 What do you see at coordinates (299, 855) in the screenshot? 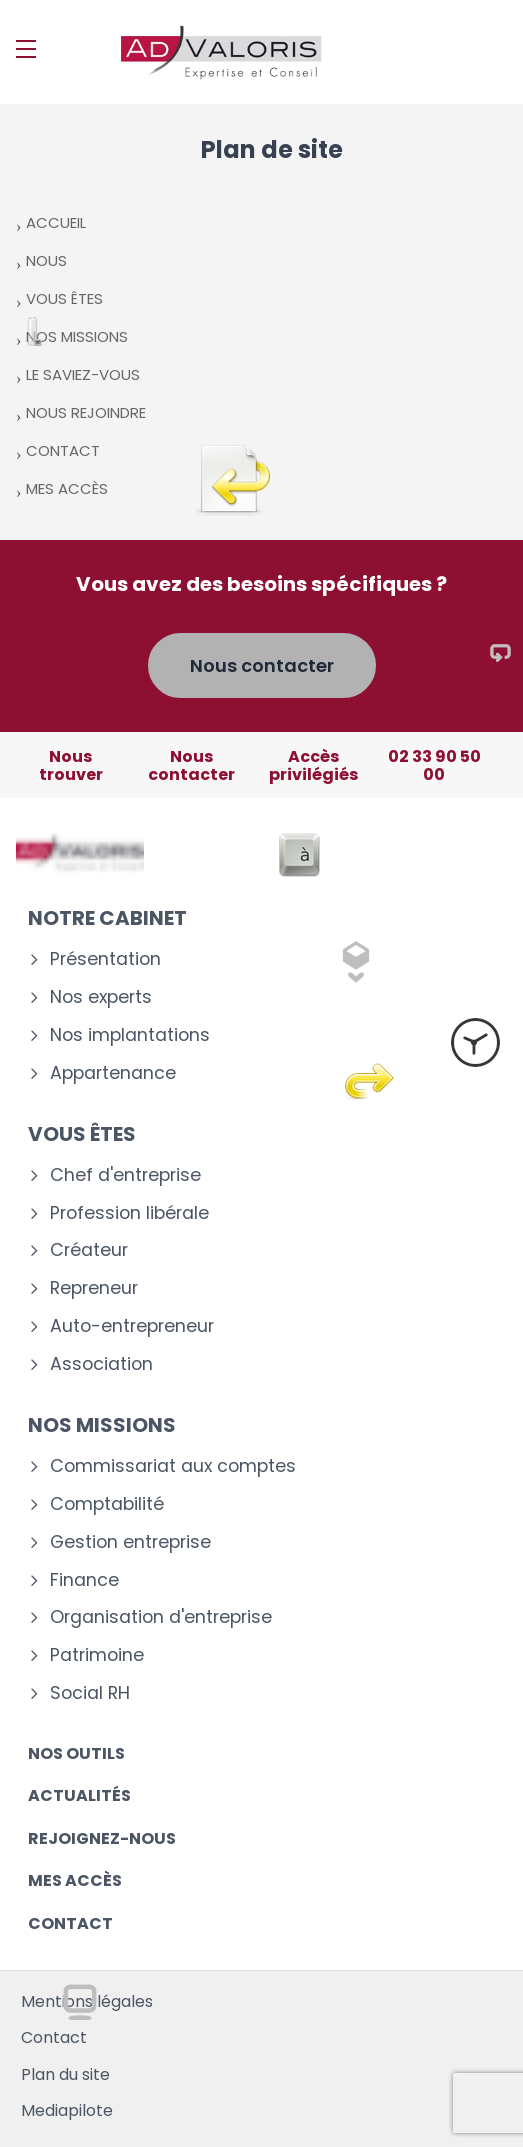
I see `open character map to insert special symbols` at bounding box center [299, 855].